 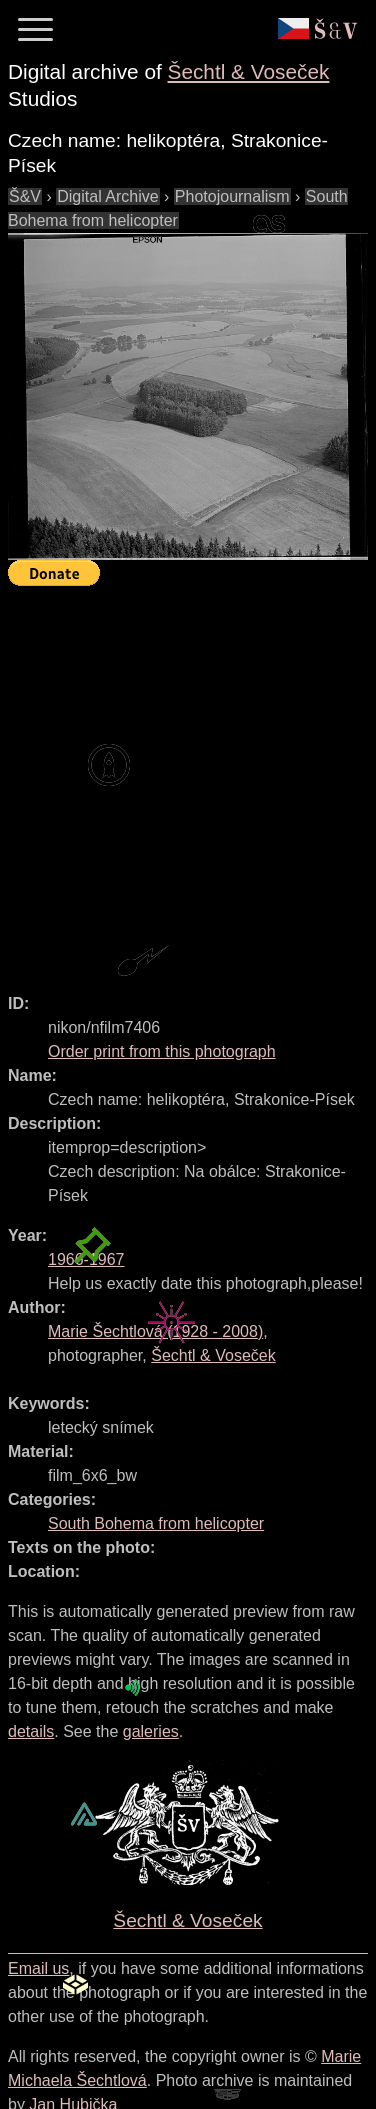 What do you see at coordinates (132, 1687) in the screenshot?
I see `visit wikiquote website` at bounding box center [132, 1687].